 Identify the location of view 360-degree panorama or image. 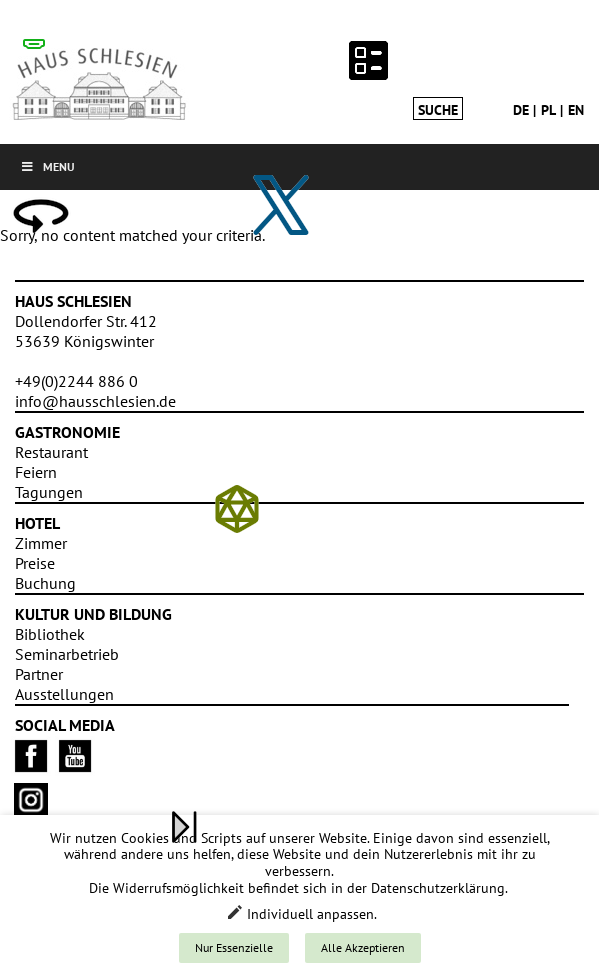
(41, 213).